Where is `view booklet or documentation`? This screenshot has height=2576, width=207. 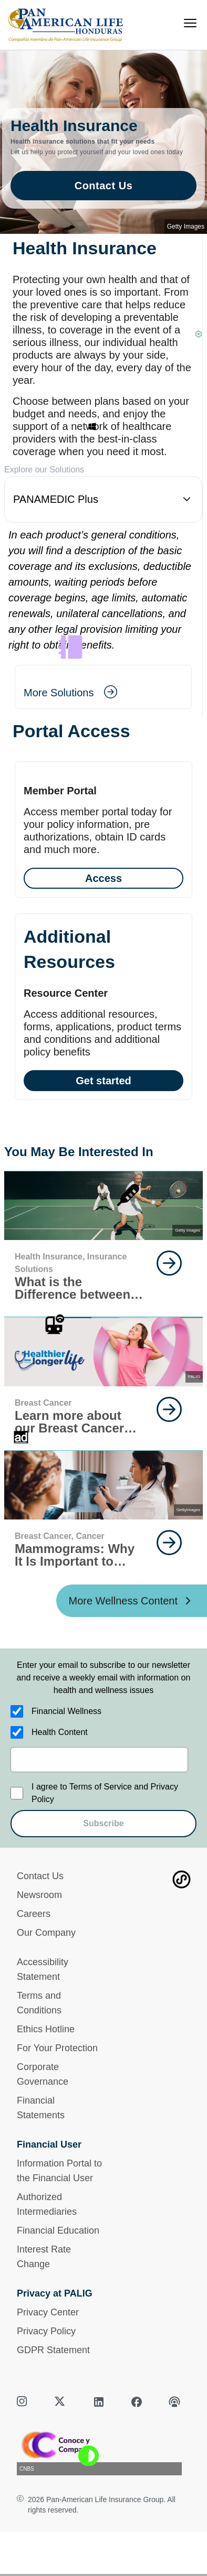
view booklet or documentation is located at coordinates (70, 647).